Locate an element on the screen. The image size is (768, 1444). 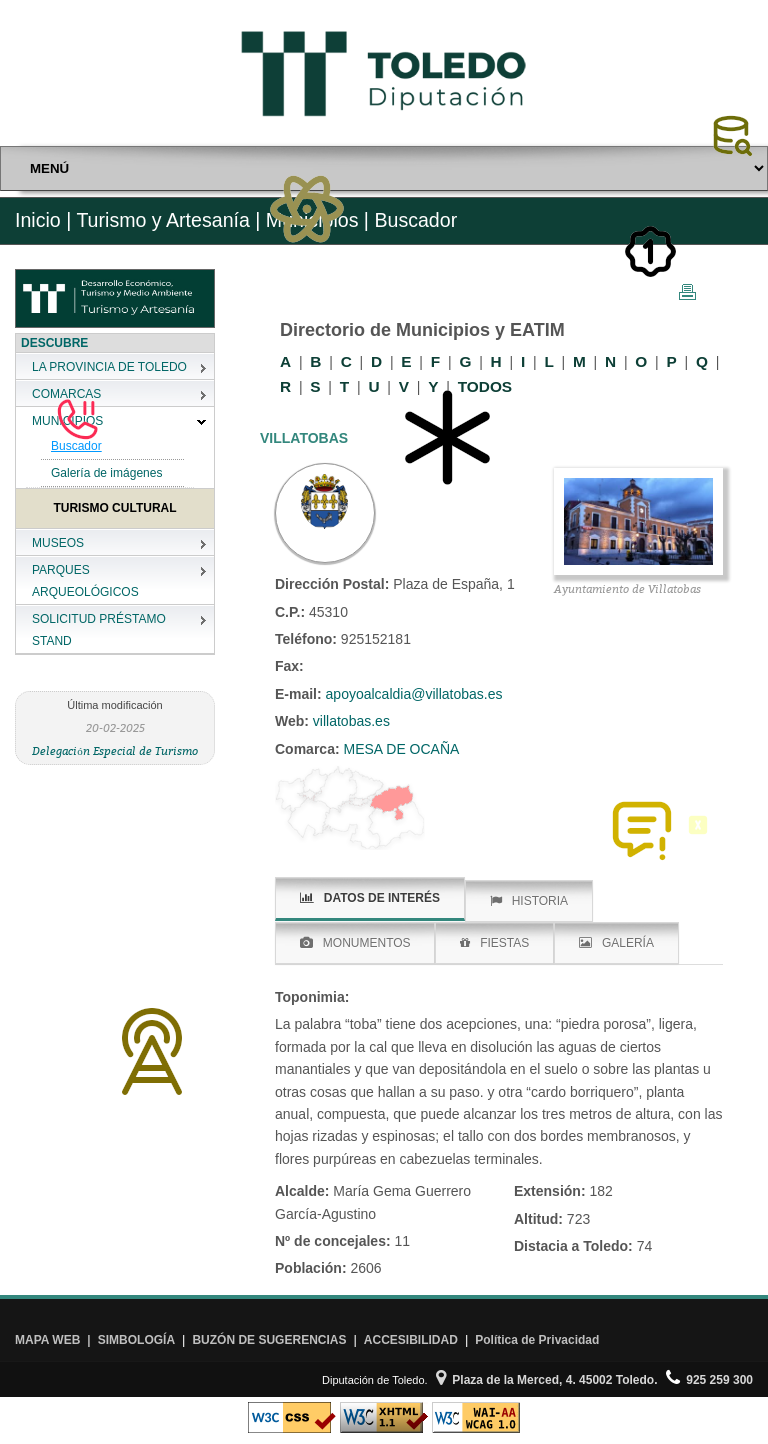
indicates a required field in a form is located at coordinates (447, 437).